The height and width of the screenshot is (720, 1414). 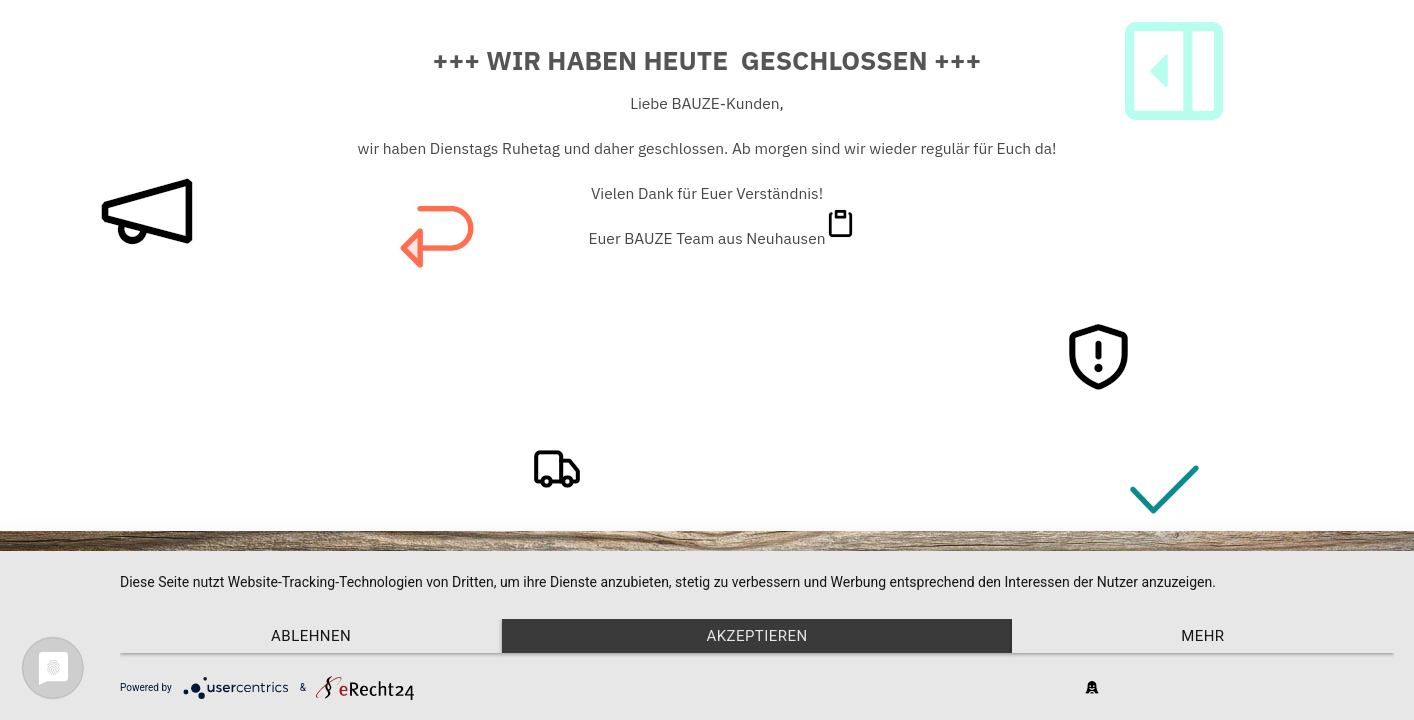 What do you see at coordinates (1092, 688) in the screenshot?
I see `indicates Linux operating system compatibility` at bounding box center [1092, 688].